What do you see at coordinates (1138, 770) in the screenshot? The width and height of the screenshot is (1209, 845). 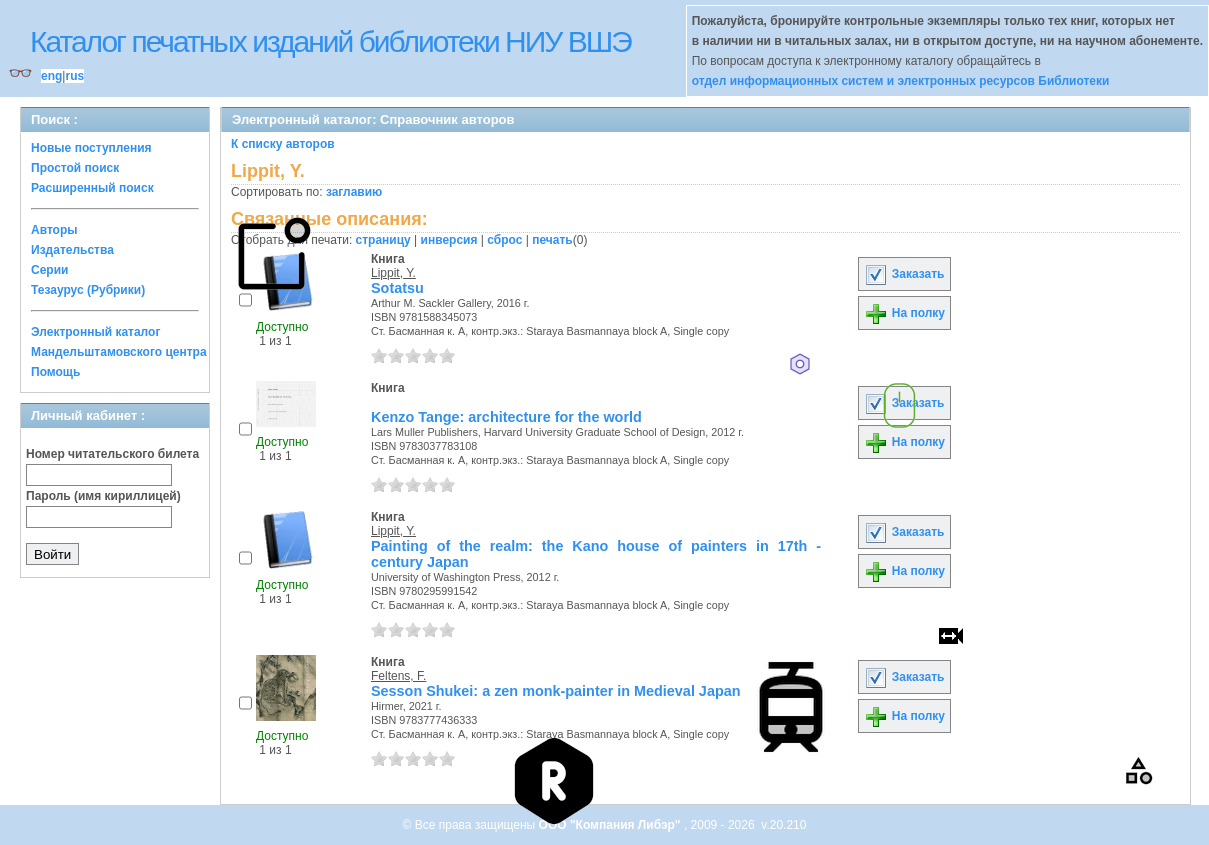 I see `browse or filter by category` at bounding box center [1138, 770].